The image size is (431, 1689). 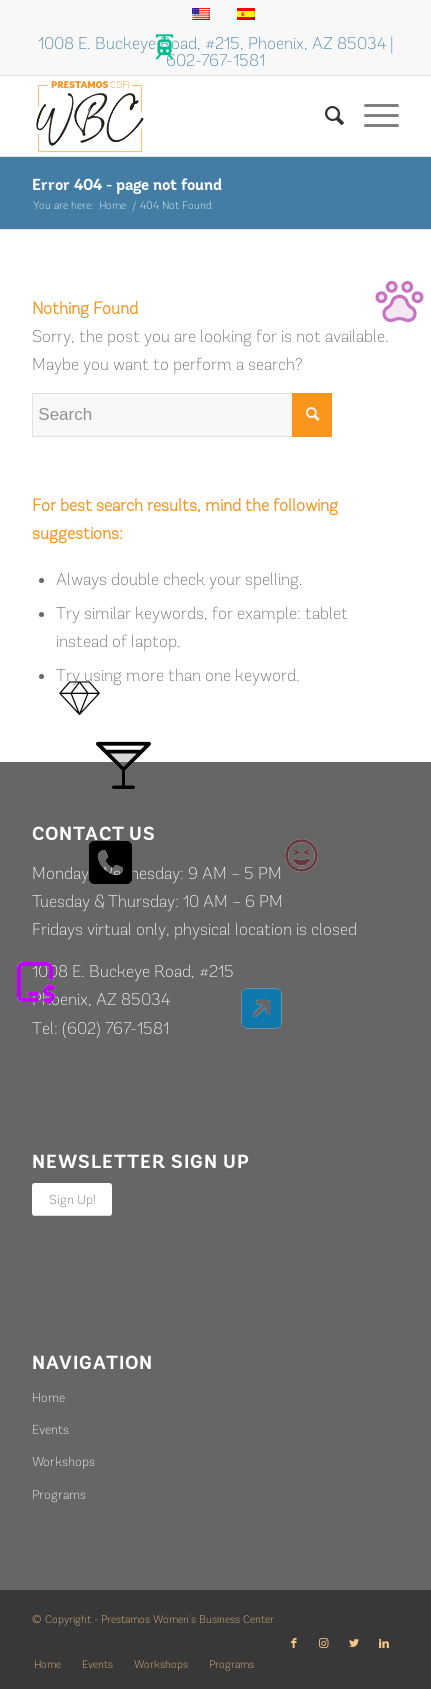 I want to click on open sketch design app, so click(x=79, y=697).